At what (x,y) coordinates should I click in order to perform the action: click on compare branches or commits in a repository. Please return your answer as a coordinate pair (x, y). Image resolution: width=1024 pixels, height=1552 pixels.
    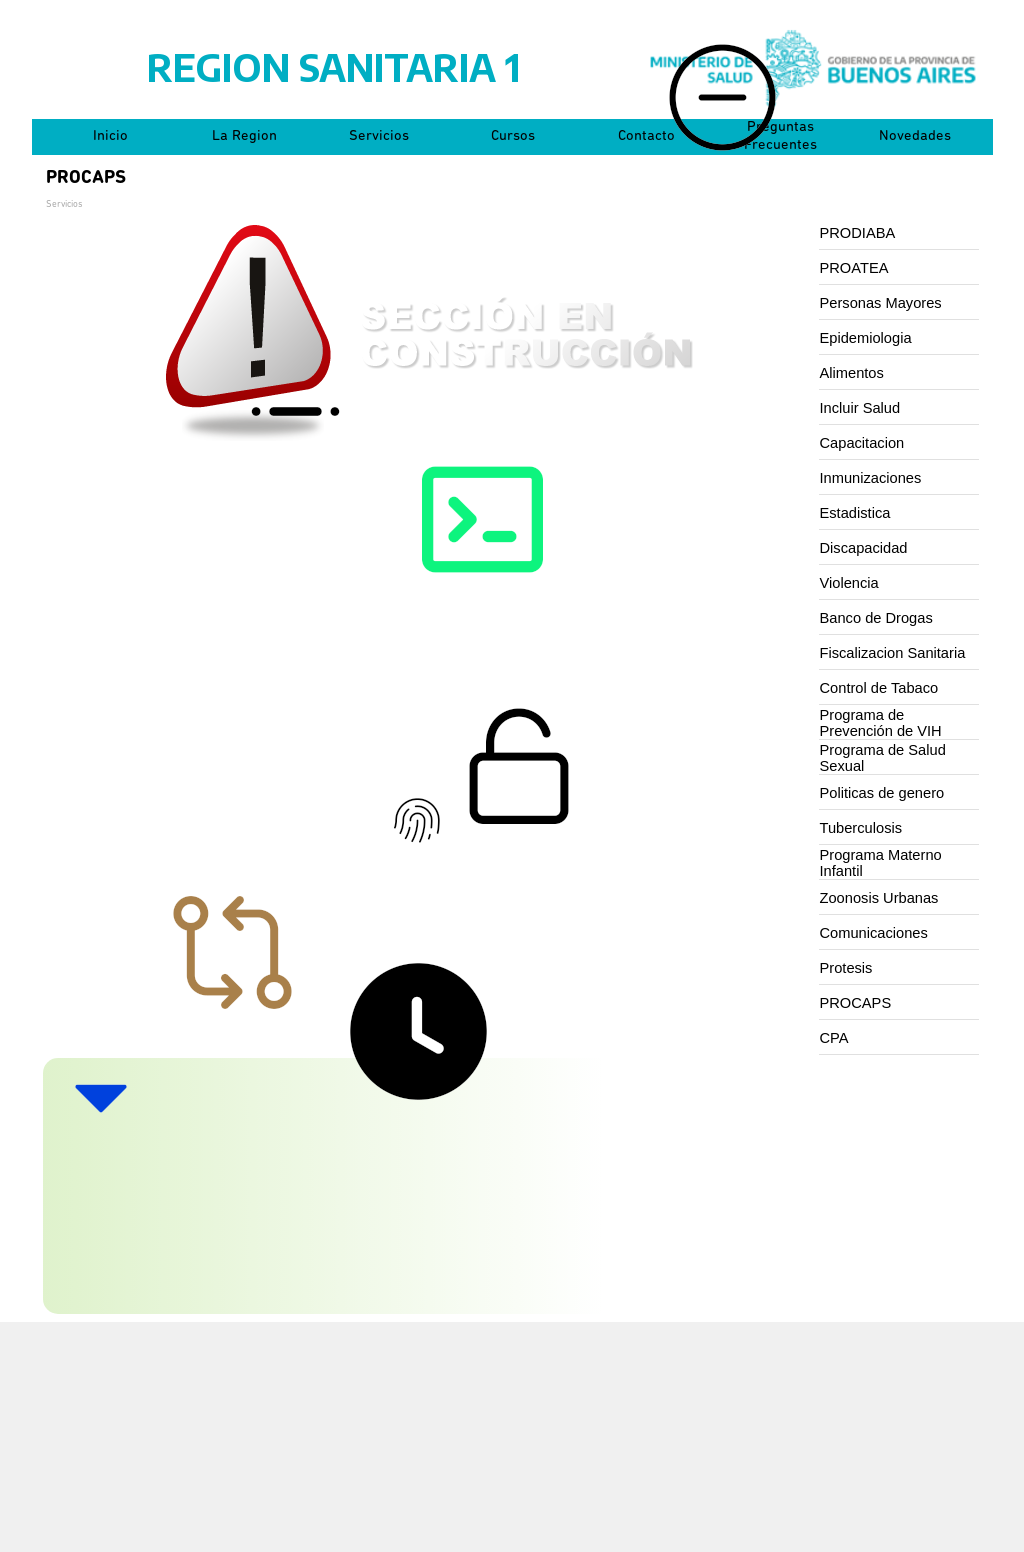
    Looking at the image, I should click on (232, 952).